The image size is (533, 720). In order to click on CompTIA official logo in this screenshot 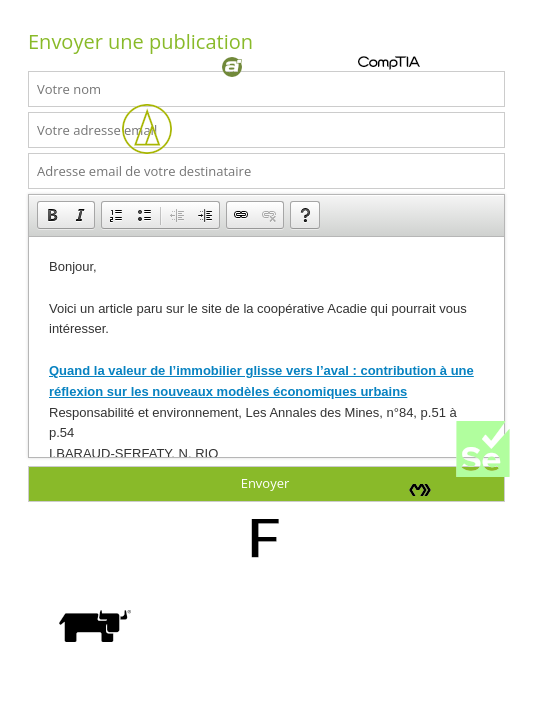, I will do `click(389, 63)`.